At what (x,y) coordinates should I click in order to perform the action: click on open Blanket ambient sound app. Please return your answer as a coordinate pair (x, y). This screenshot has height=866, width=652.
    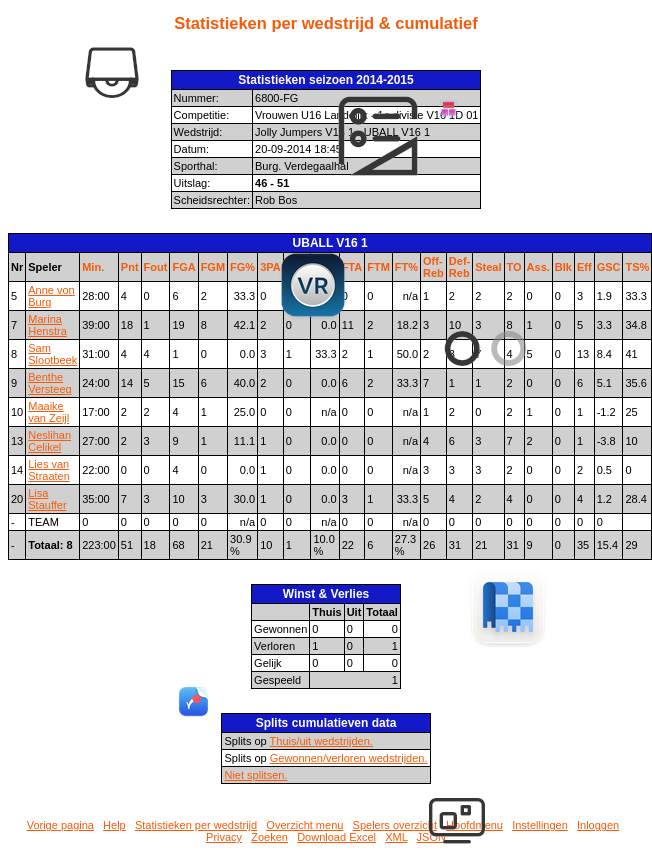
    Looking at the image, I should click on (508, 607).